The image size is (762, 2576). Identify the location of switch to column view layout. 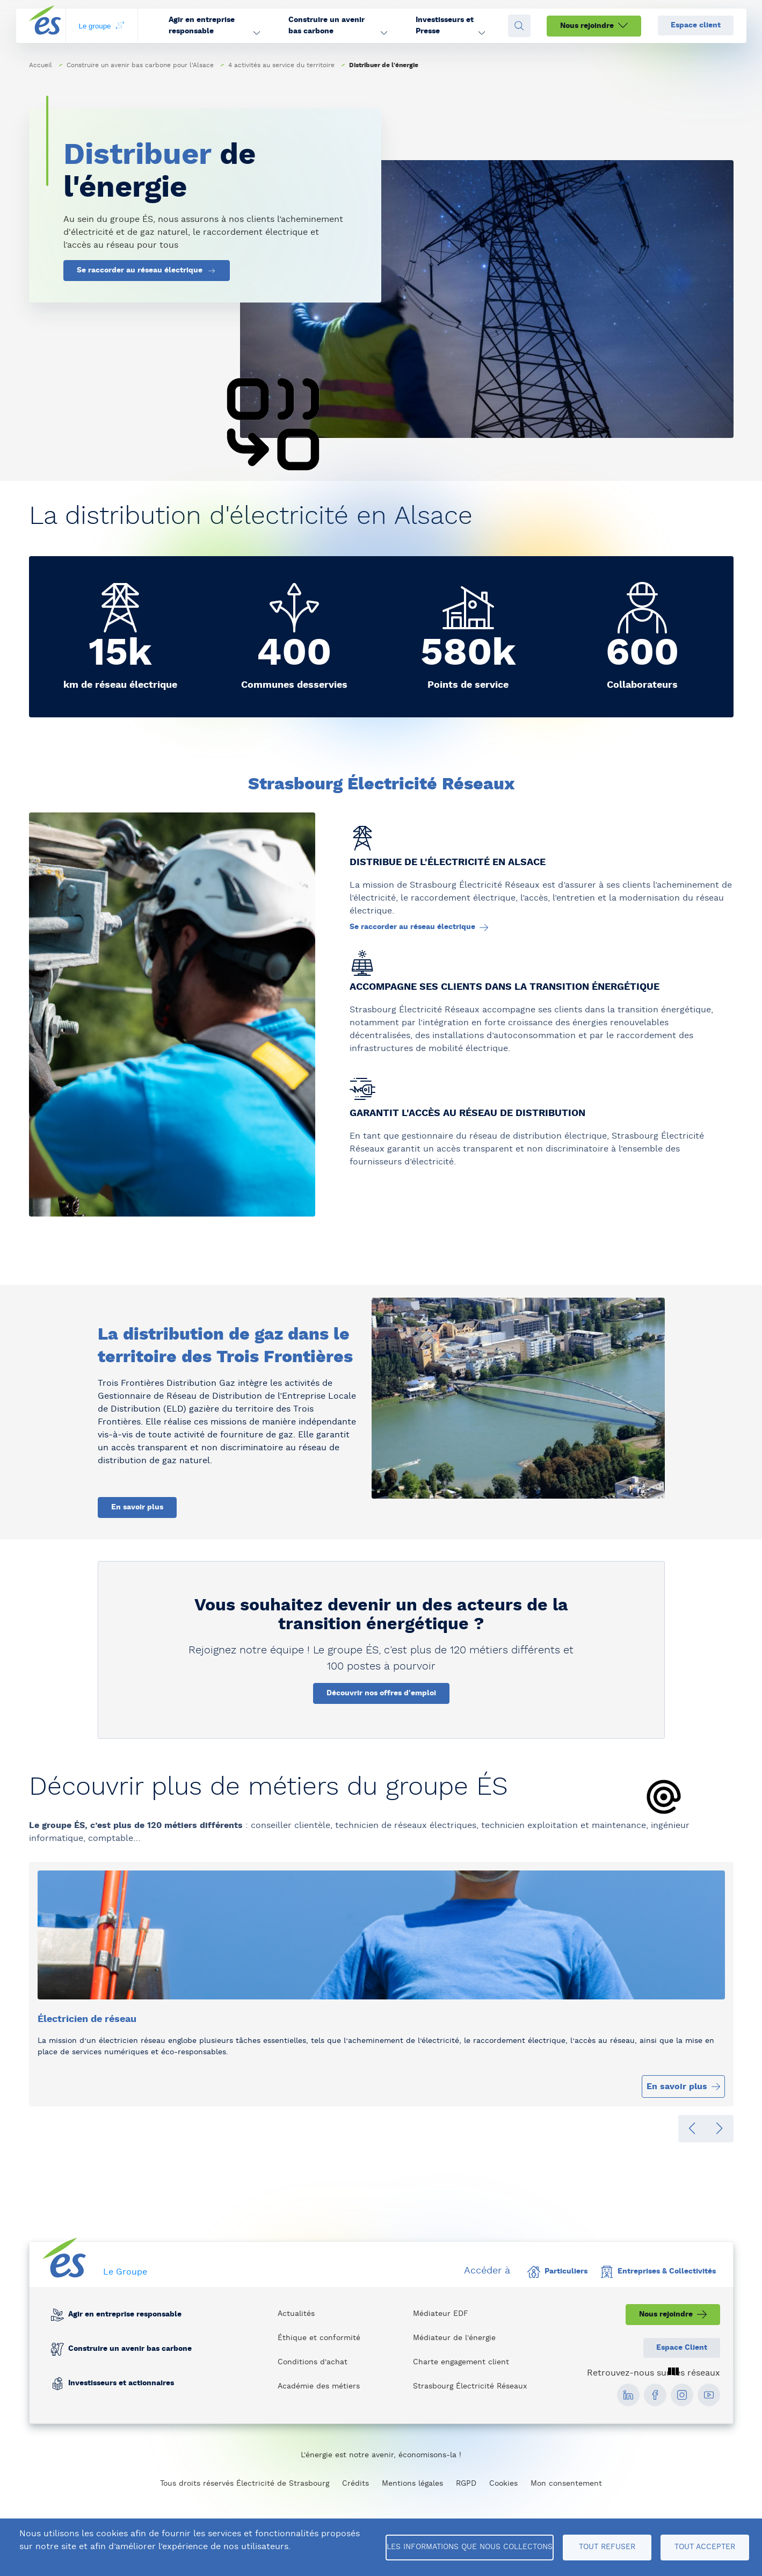
(673, 2371).